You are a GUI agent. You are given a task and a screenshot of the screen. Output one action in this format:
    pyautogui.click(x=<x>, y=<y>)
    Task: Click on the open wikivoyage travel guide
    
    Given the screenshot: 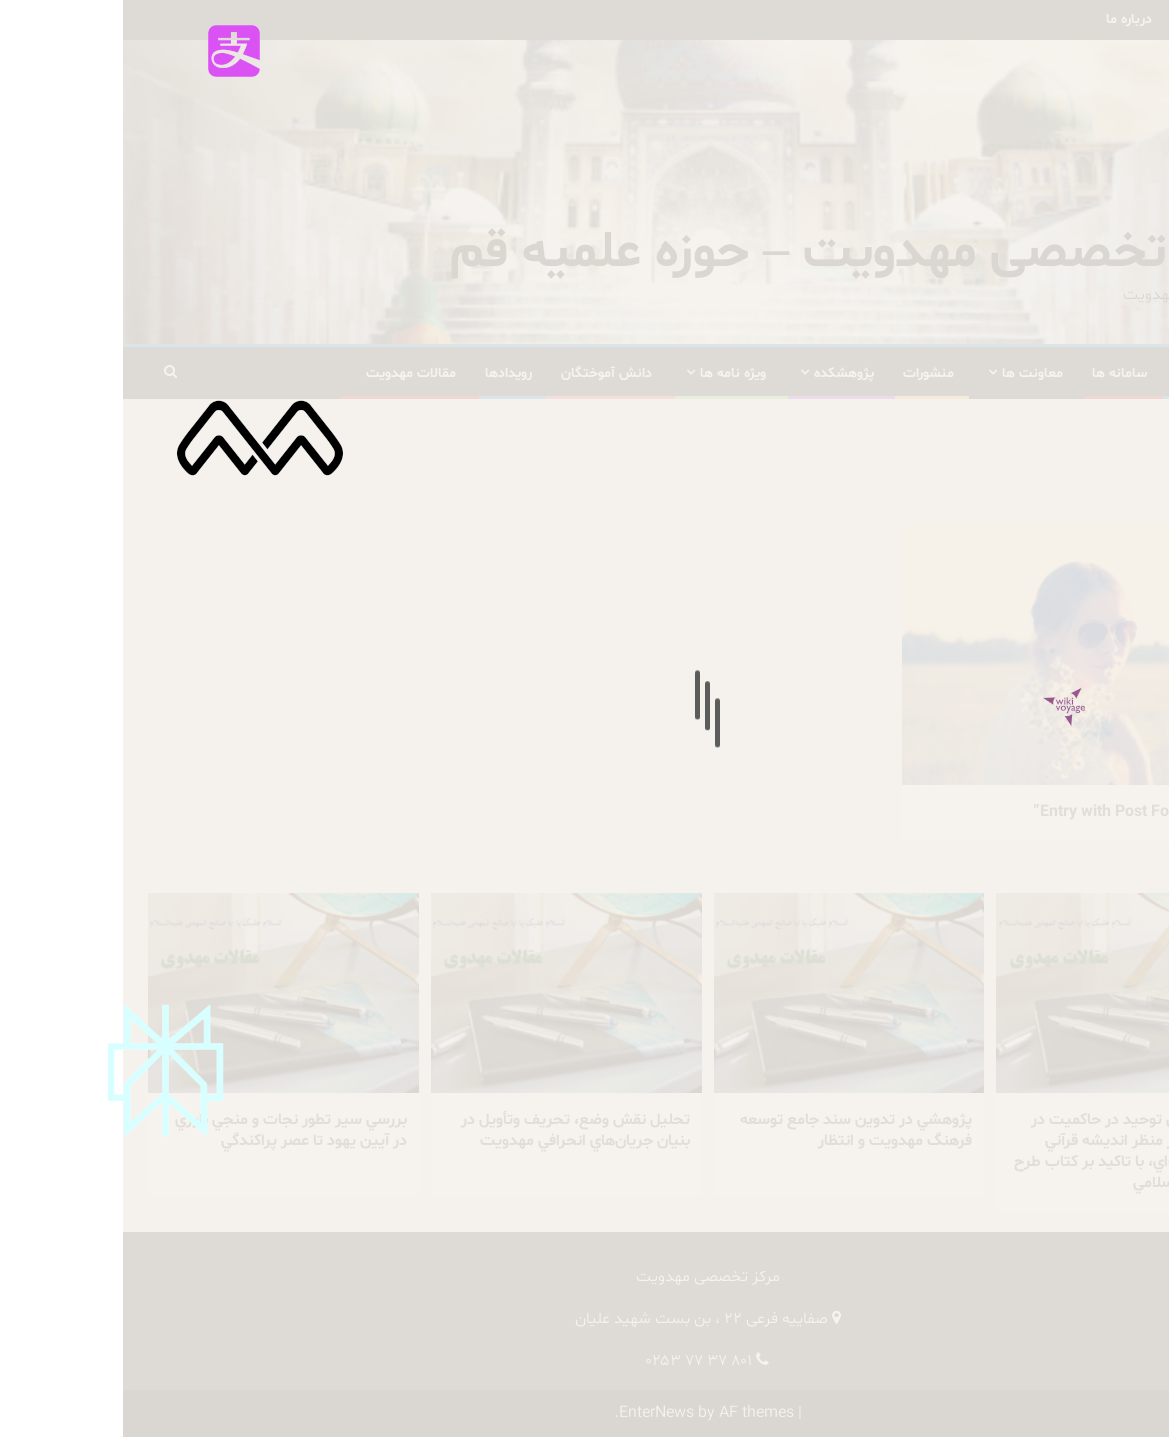 What is the action you would take?
    pyautogui.click(x=1064, y=707)
    